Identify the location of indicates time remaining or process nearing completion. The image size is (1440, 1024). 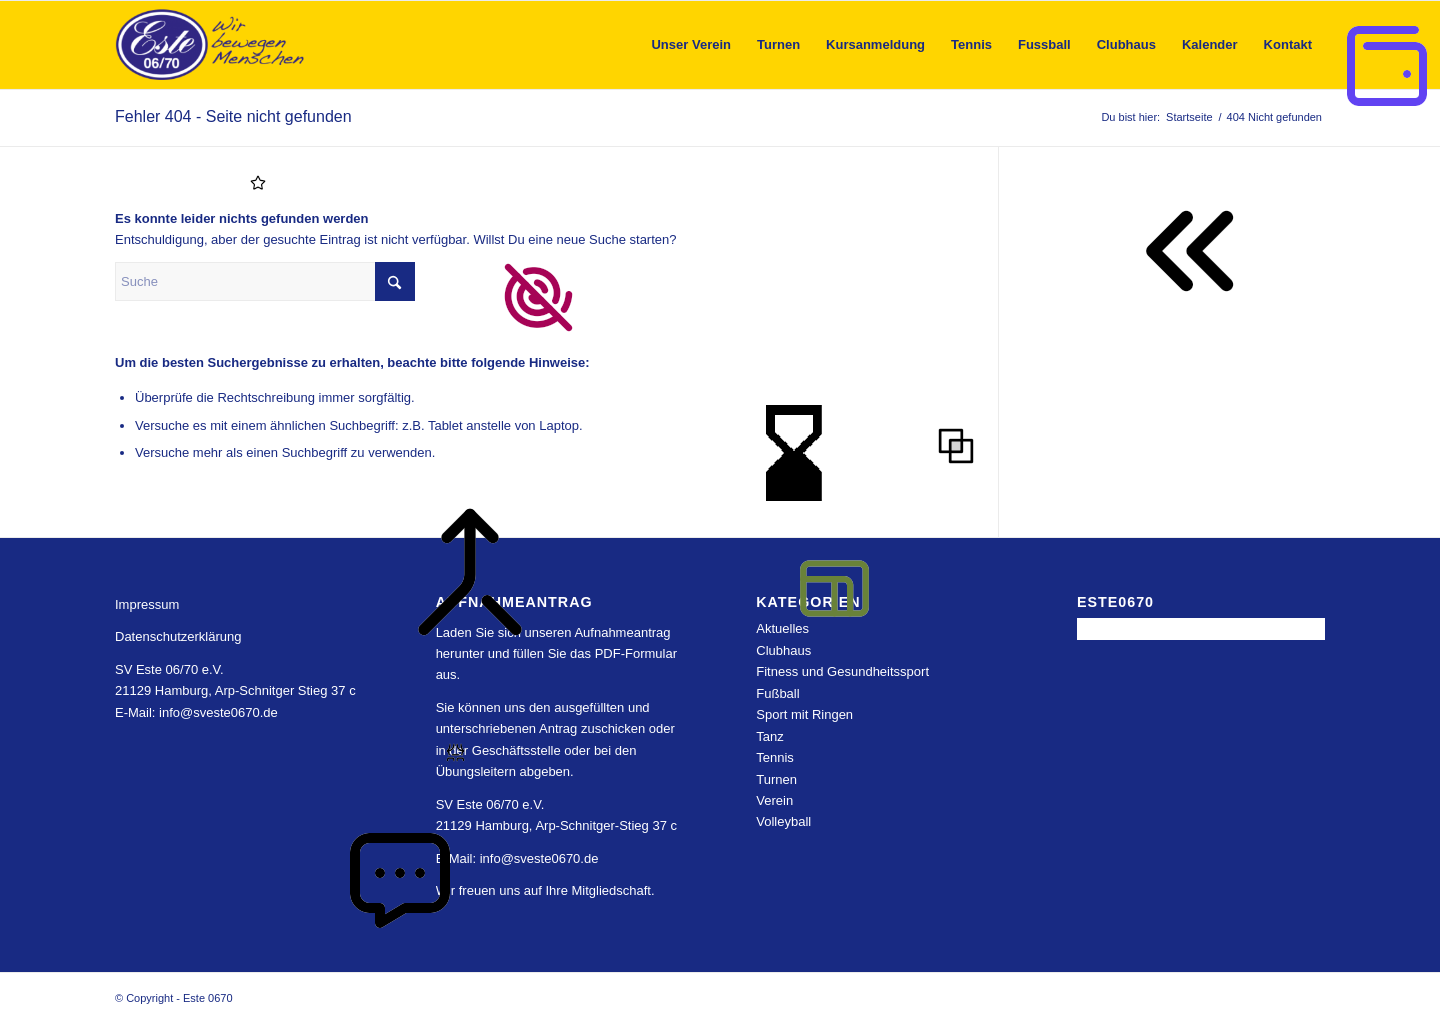
(794, 453).